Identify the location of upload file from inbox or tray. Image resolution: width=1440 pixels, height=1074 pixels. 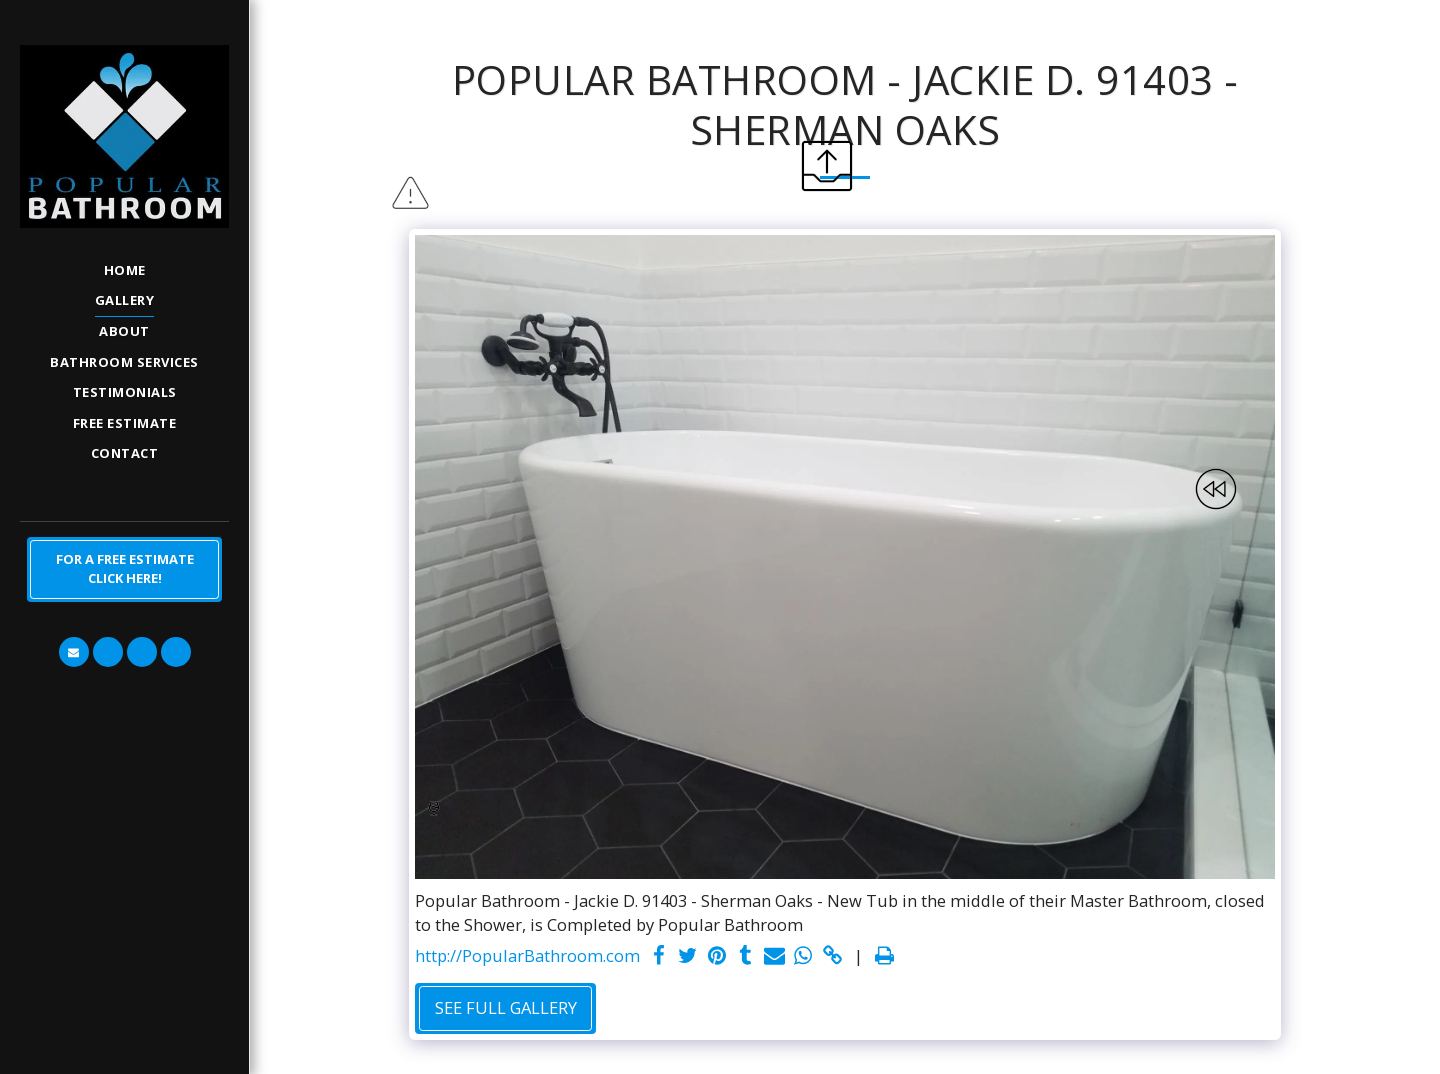
(827, 166).